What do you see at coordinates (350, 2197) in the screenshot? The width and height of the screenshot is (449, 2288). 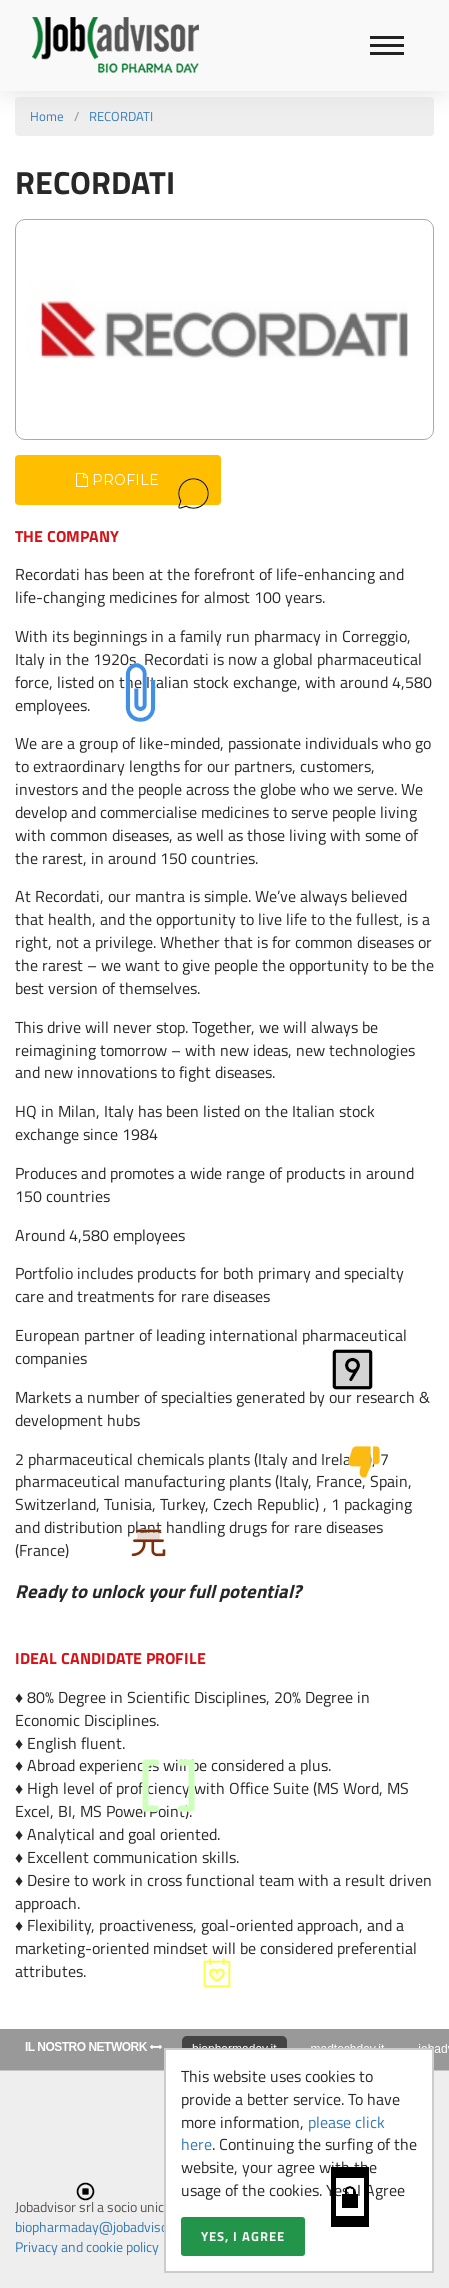 I see `lock screen in portrait orientation` at bounding box center [350, 2197].